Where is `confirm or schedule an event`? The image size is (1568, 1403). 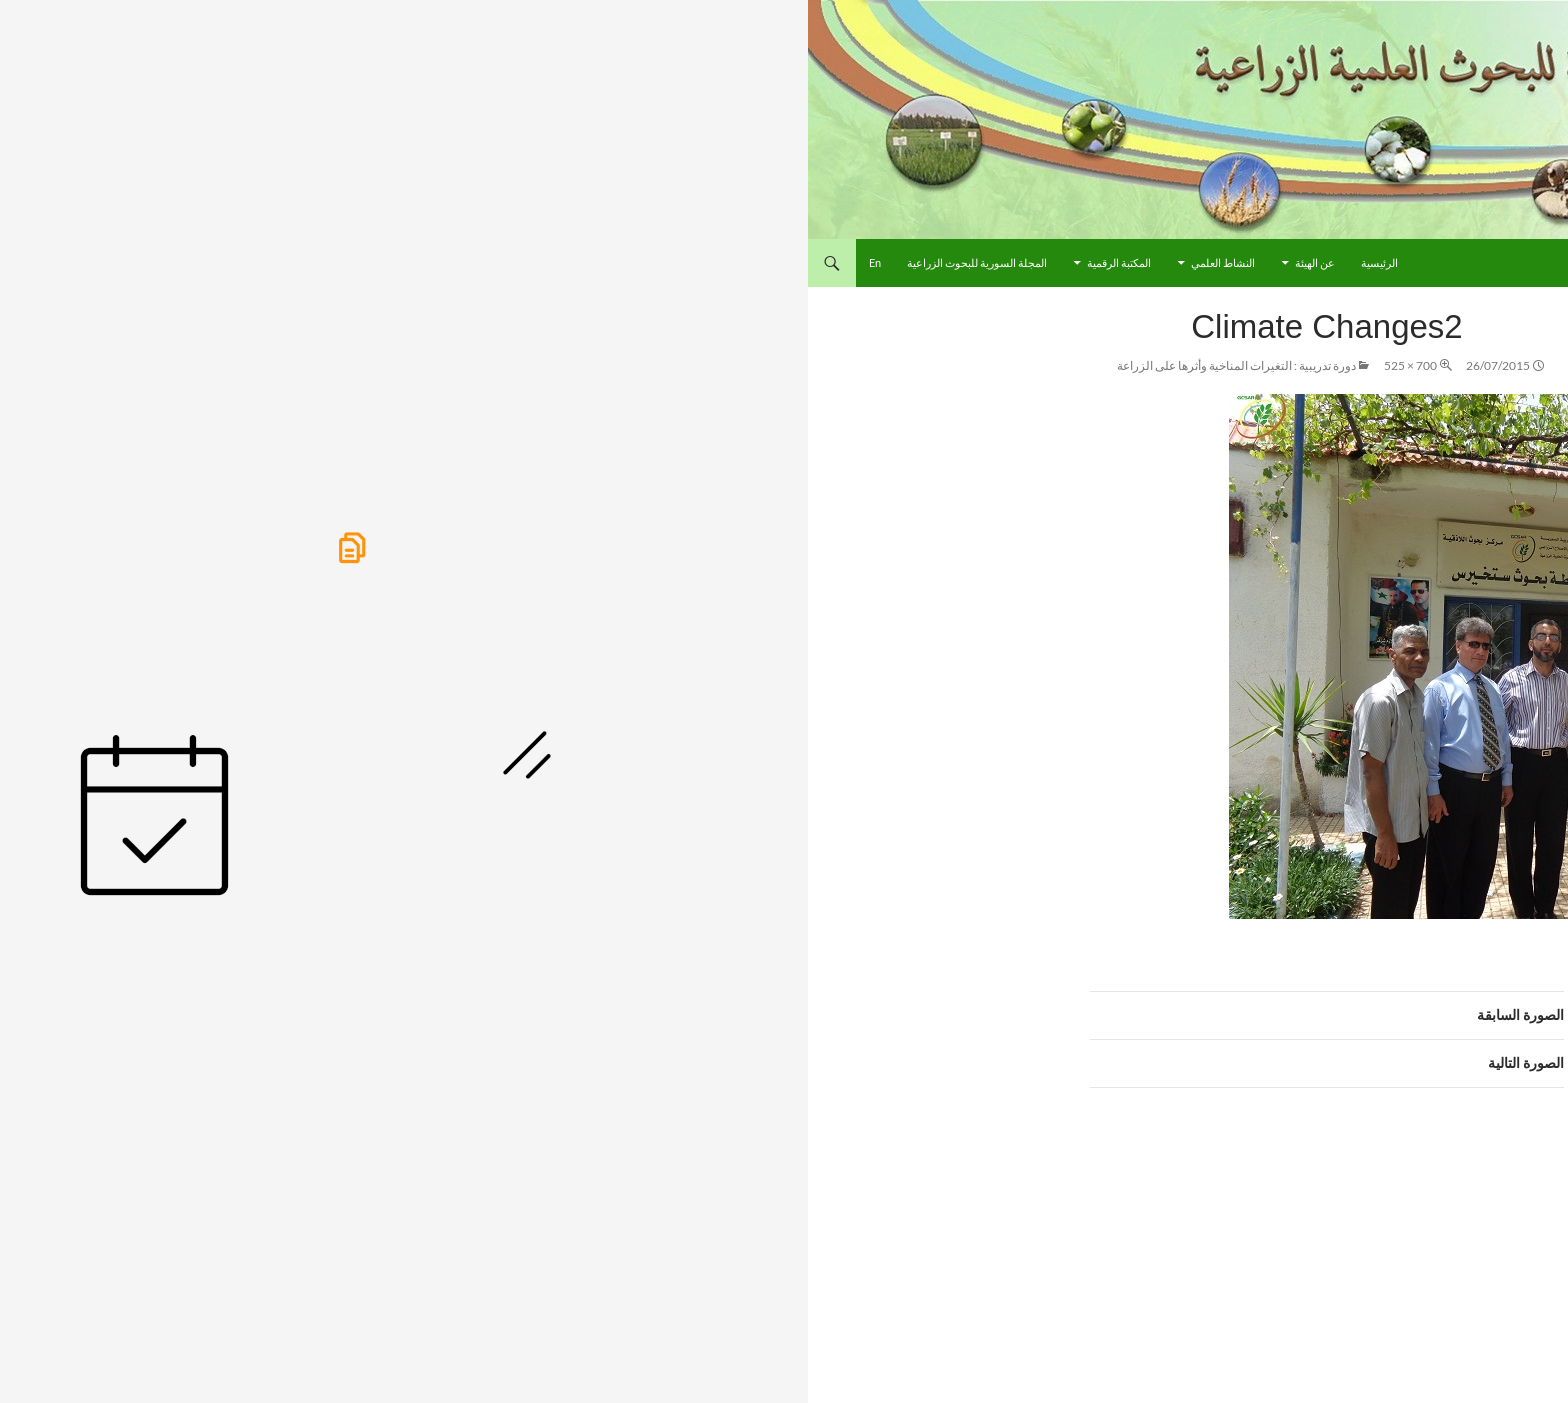 confirm or schedule an event is located at coordinates (154, 821).